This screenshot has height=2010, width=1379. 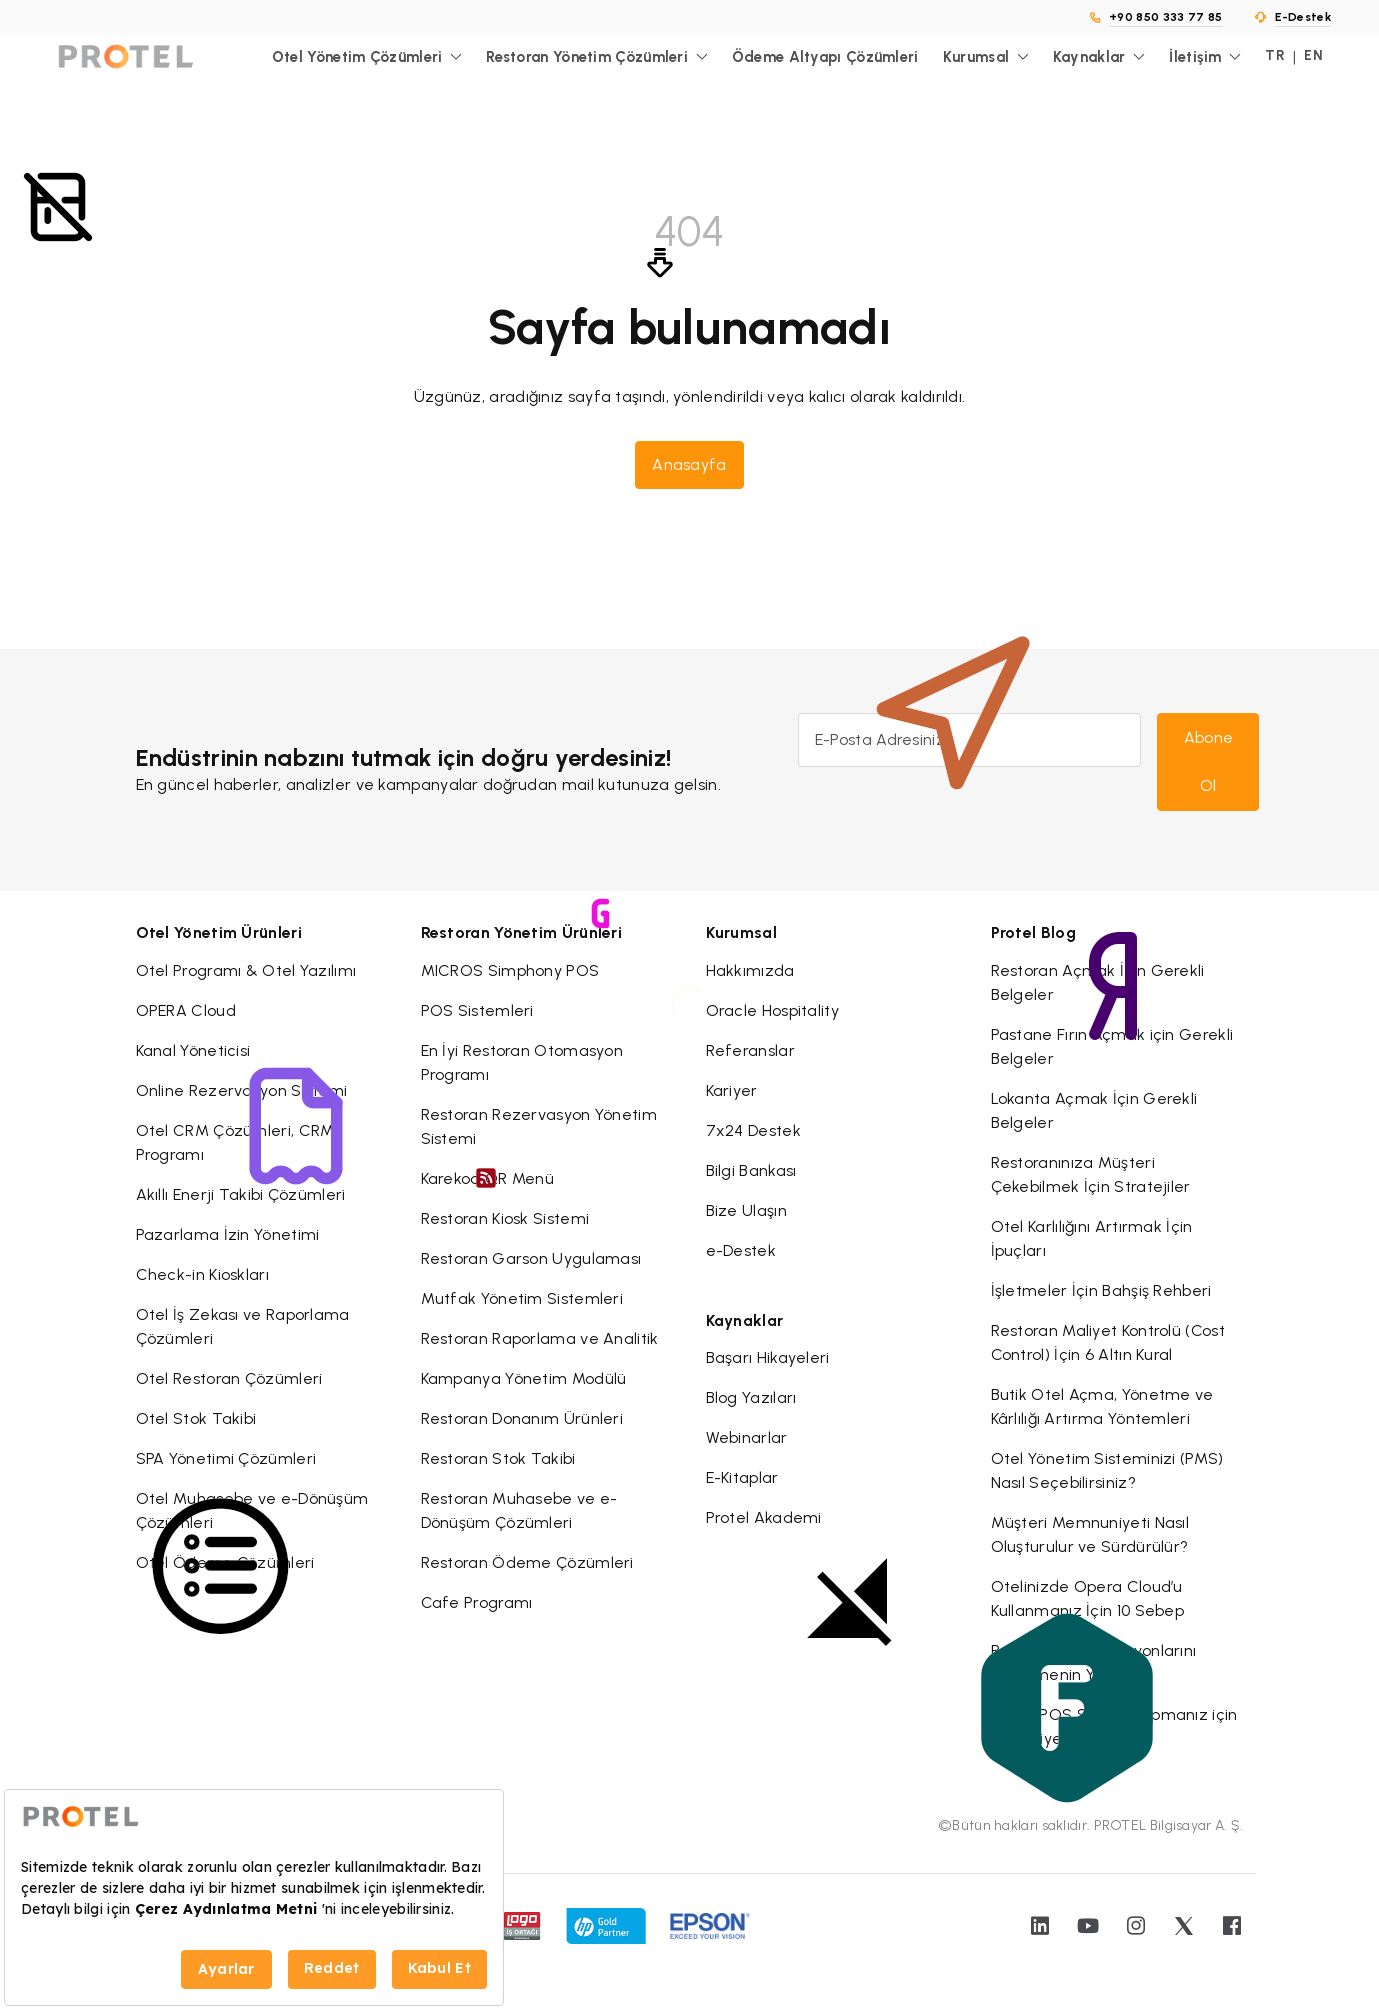 What do you see at coordinates (486, 1178) in the screenshot?
I see `subscribe to RSS feed` at bounding box center [486, 1178].